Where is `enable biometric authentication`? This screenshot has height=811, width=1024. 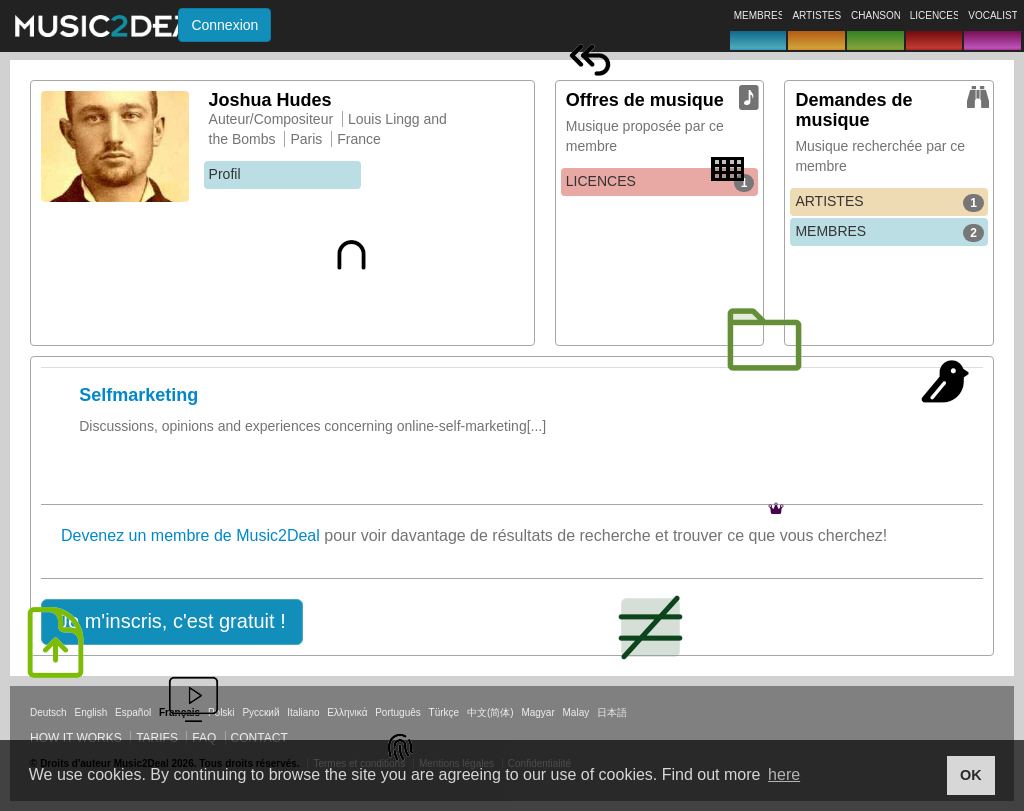 enable biometric authentication is located at coordinates (400, 747).